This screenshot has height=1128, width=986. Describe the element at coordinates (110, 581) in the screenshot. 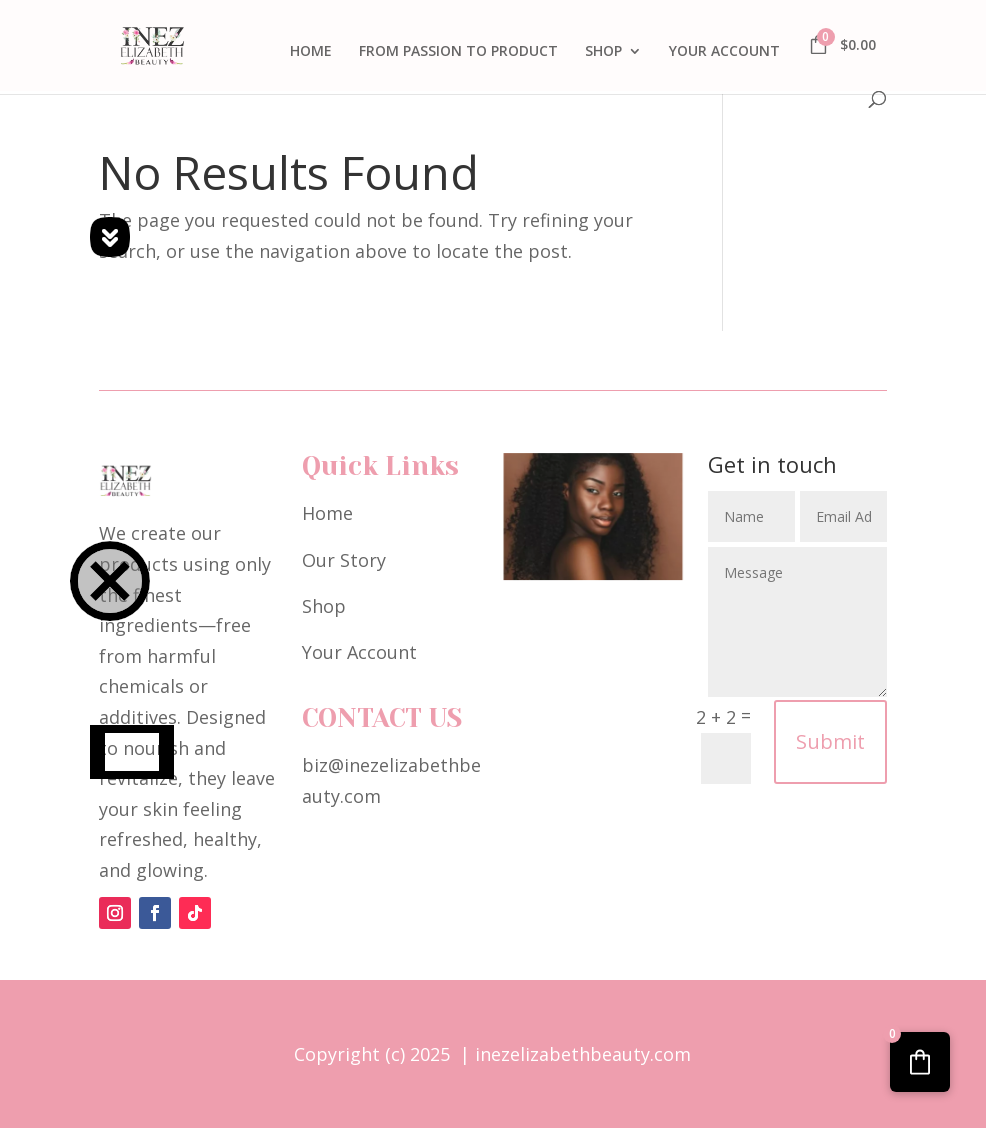

I see `cancel or close the current action` at that location.